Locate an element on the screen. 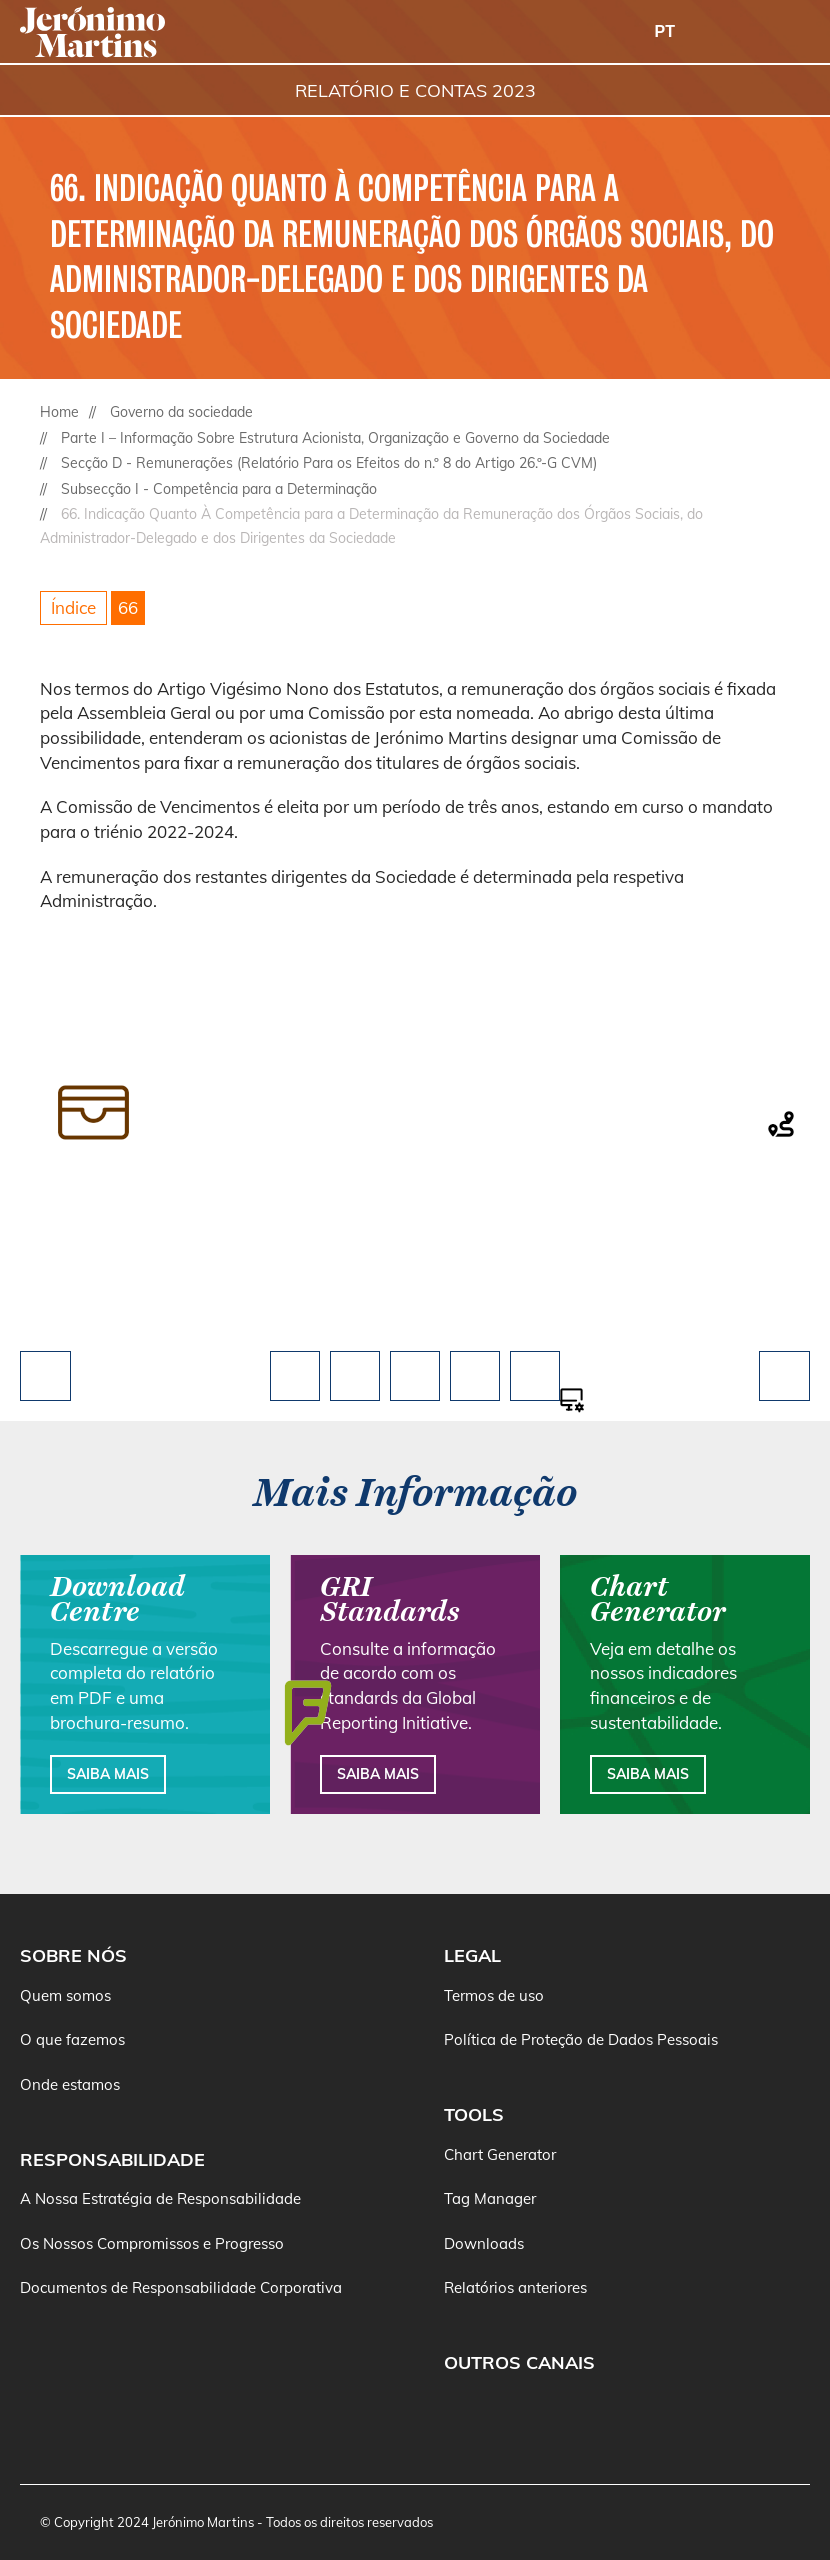  view route between two locations is located at coordinates (781, 1124).